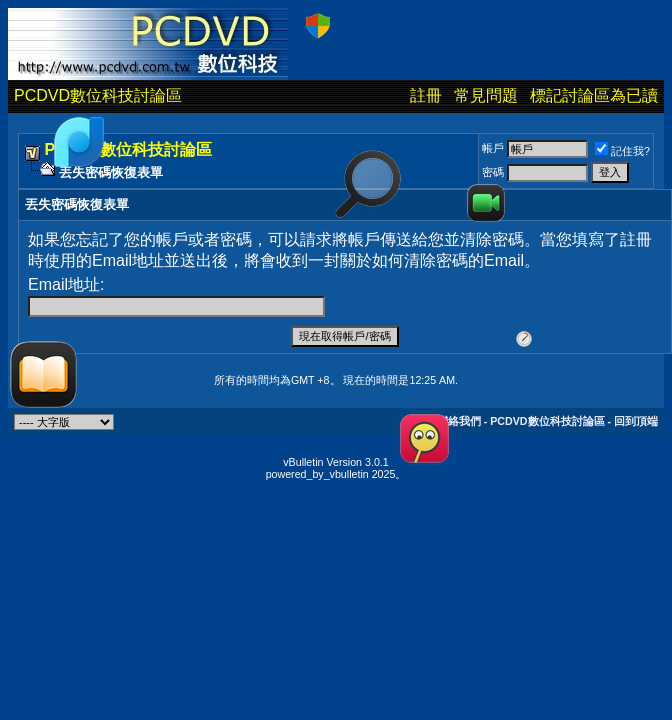 The height and width of the screenshot is (720, 672). What do you see at coordinates (486, 203) in the screenshot?
I see `open facetime app` at bounding box center [486, 203].